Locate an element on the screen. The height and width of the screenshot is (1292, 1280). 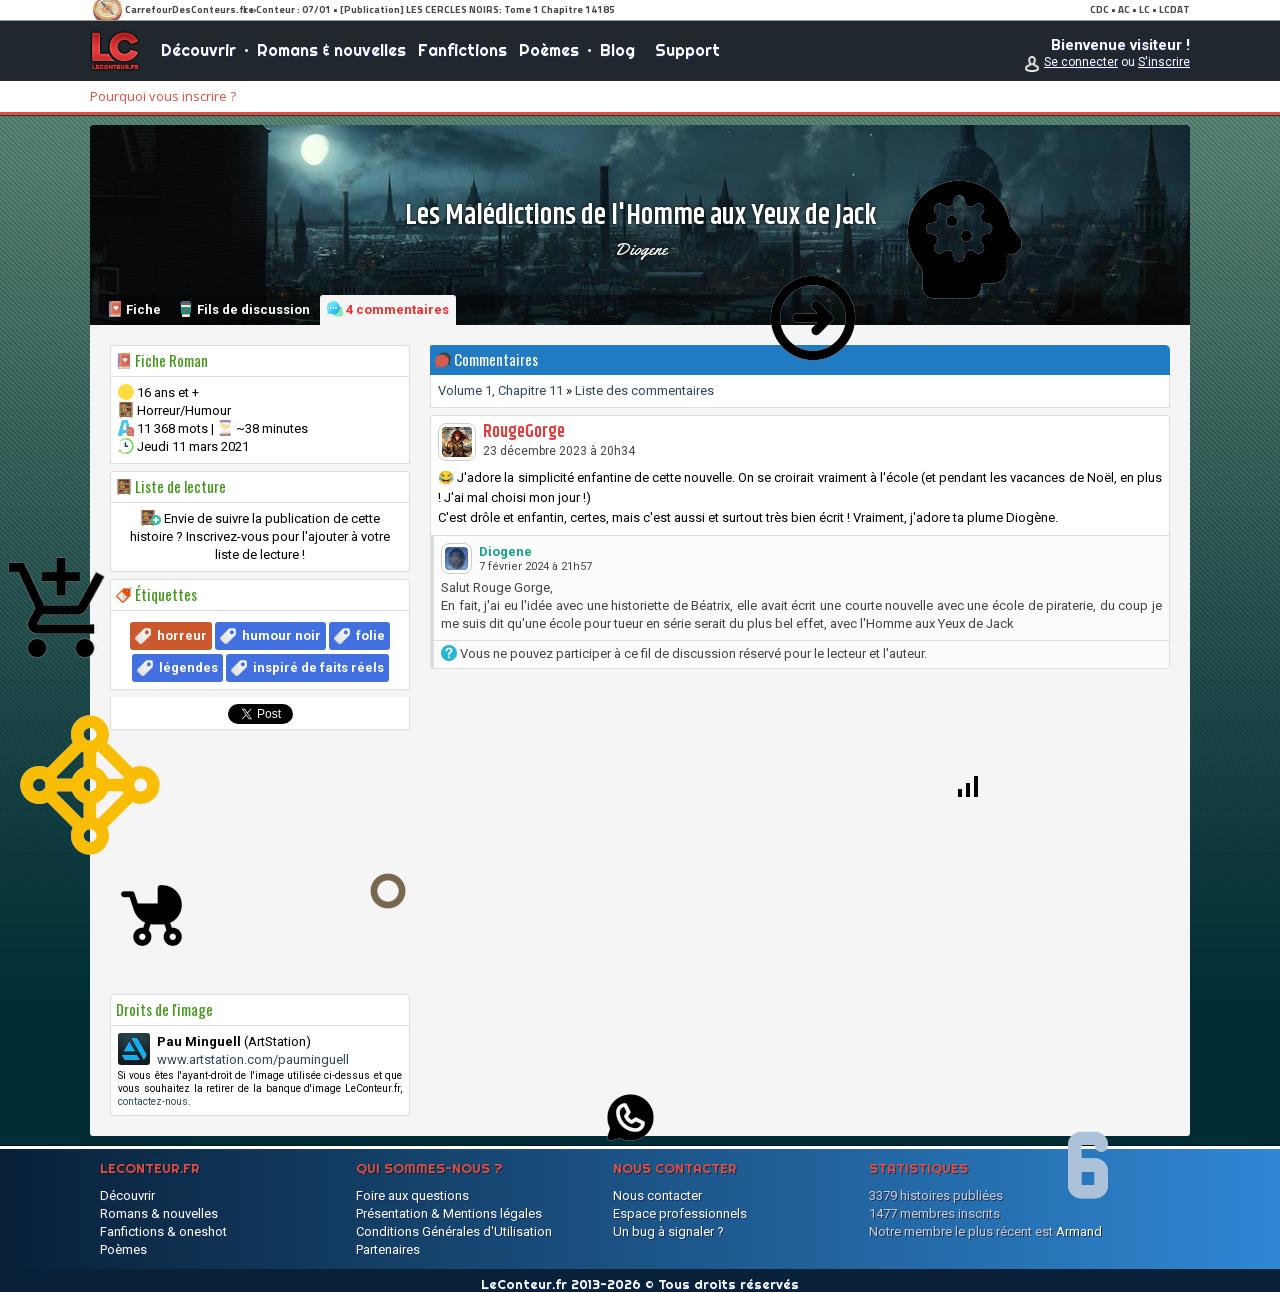
go to next step or screen is located at coordinates (813, 318).